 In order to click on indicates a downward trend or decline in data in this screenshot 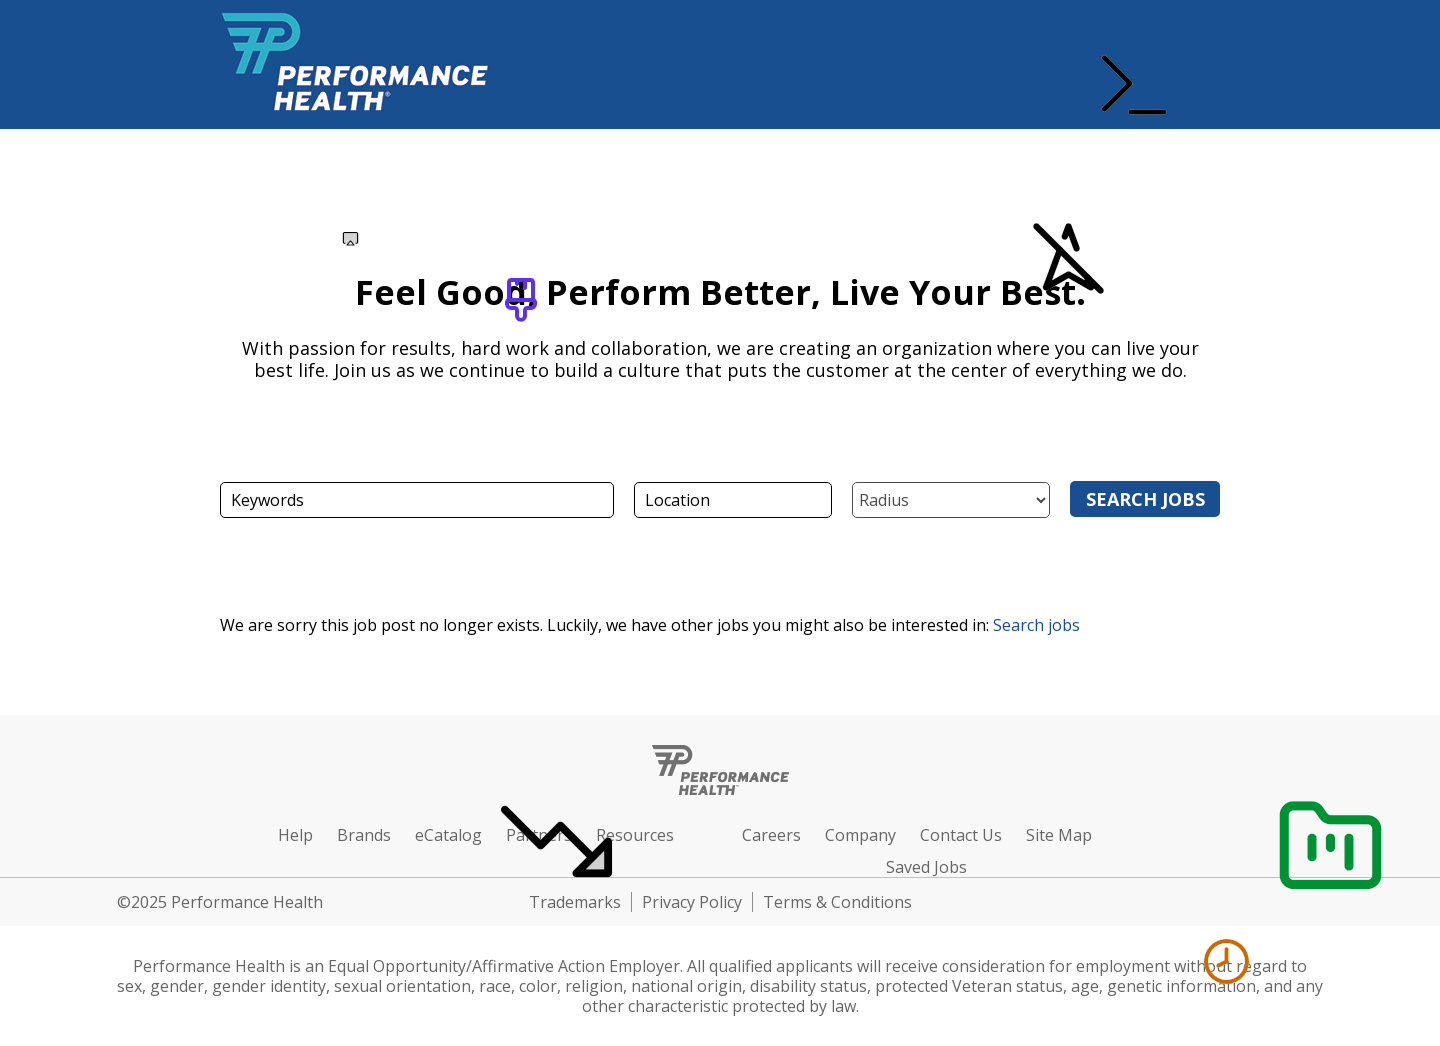, I will do `click(556, 841)`.